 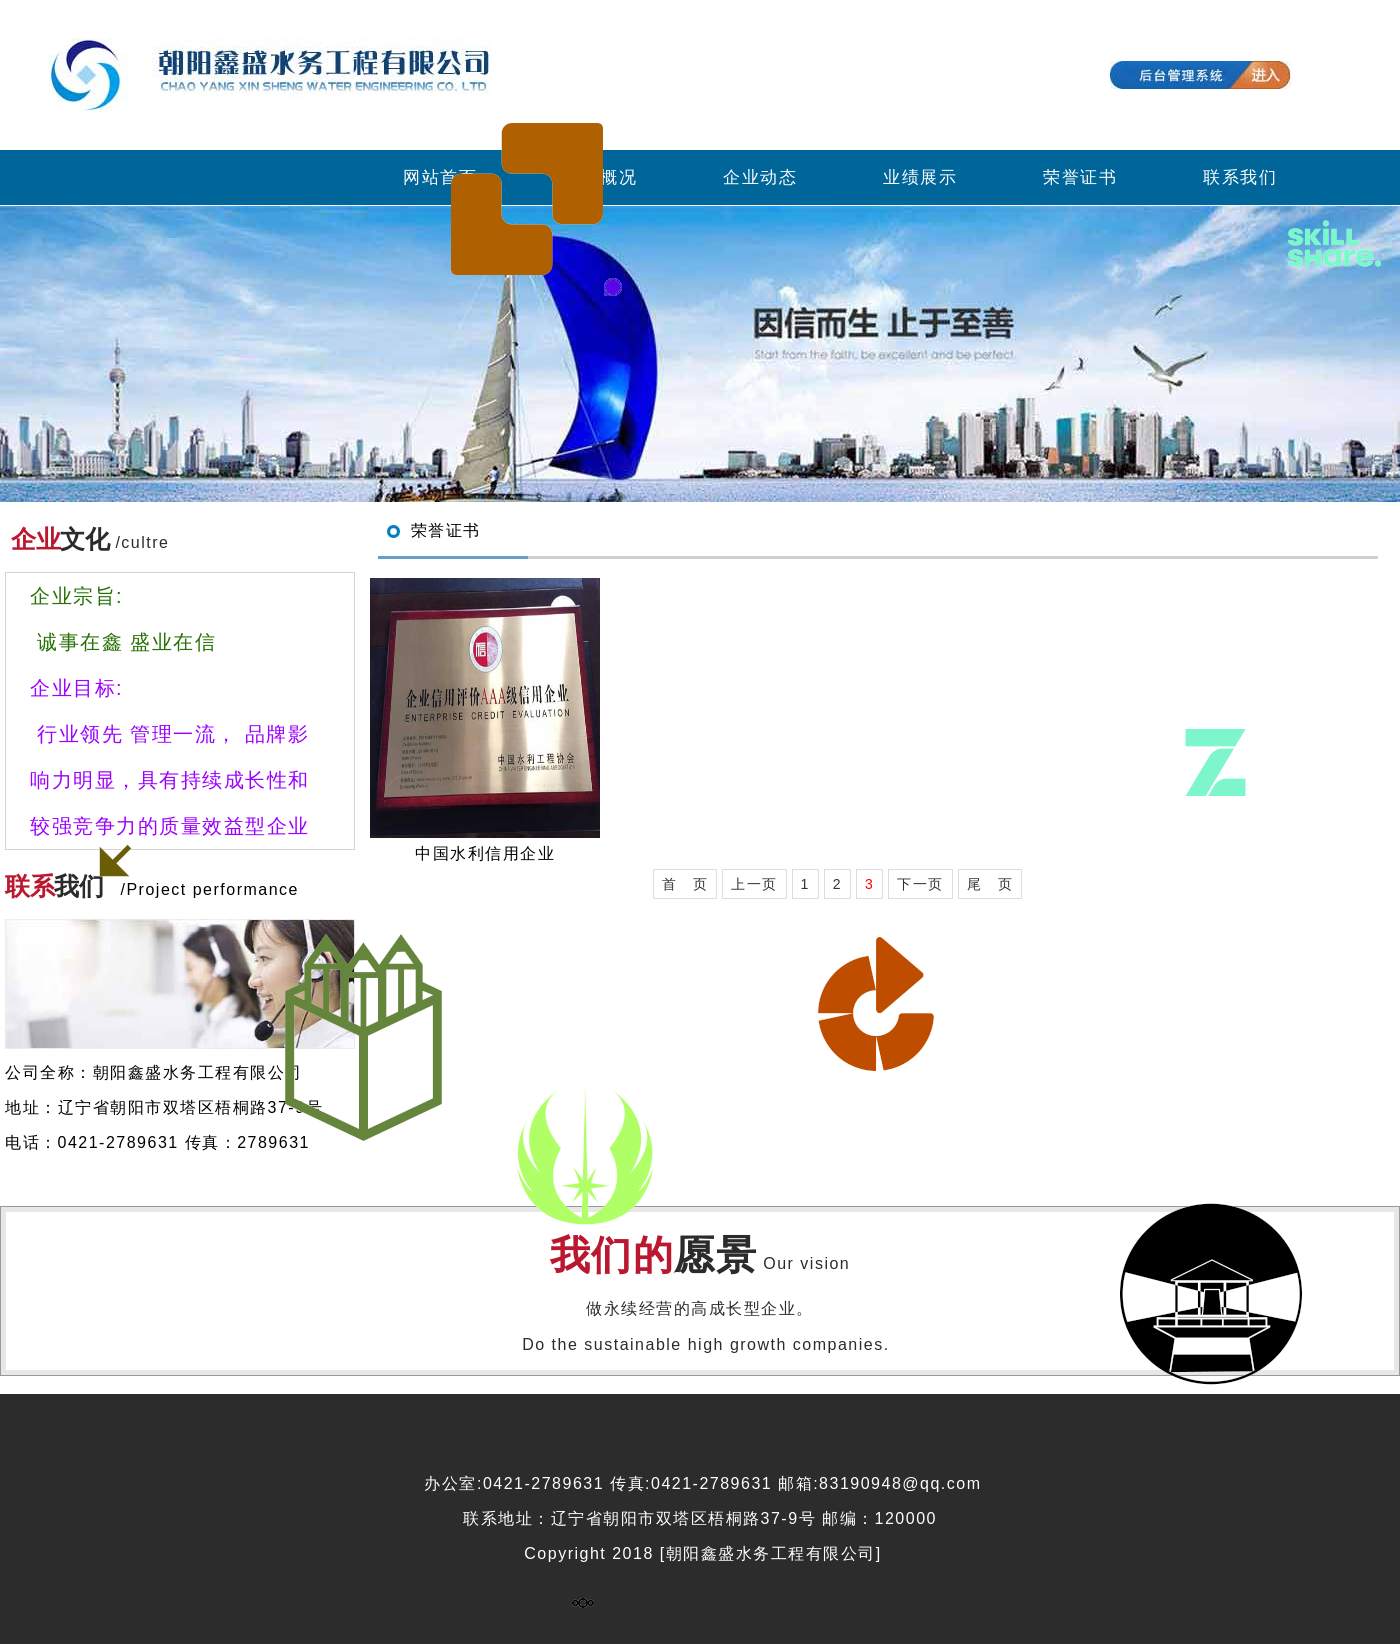 What do you see at coordinates (583, 1603) in the screenshot?
I see `open nextcloud app` at bounding box center [583, 1603].